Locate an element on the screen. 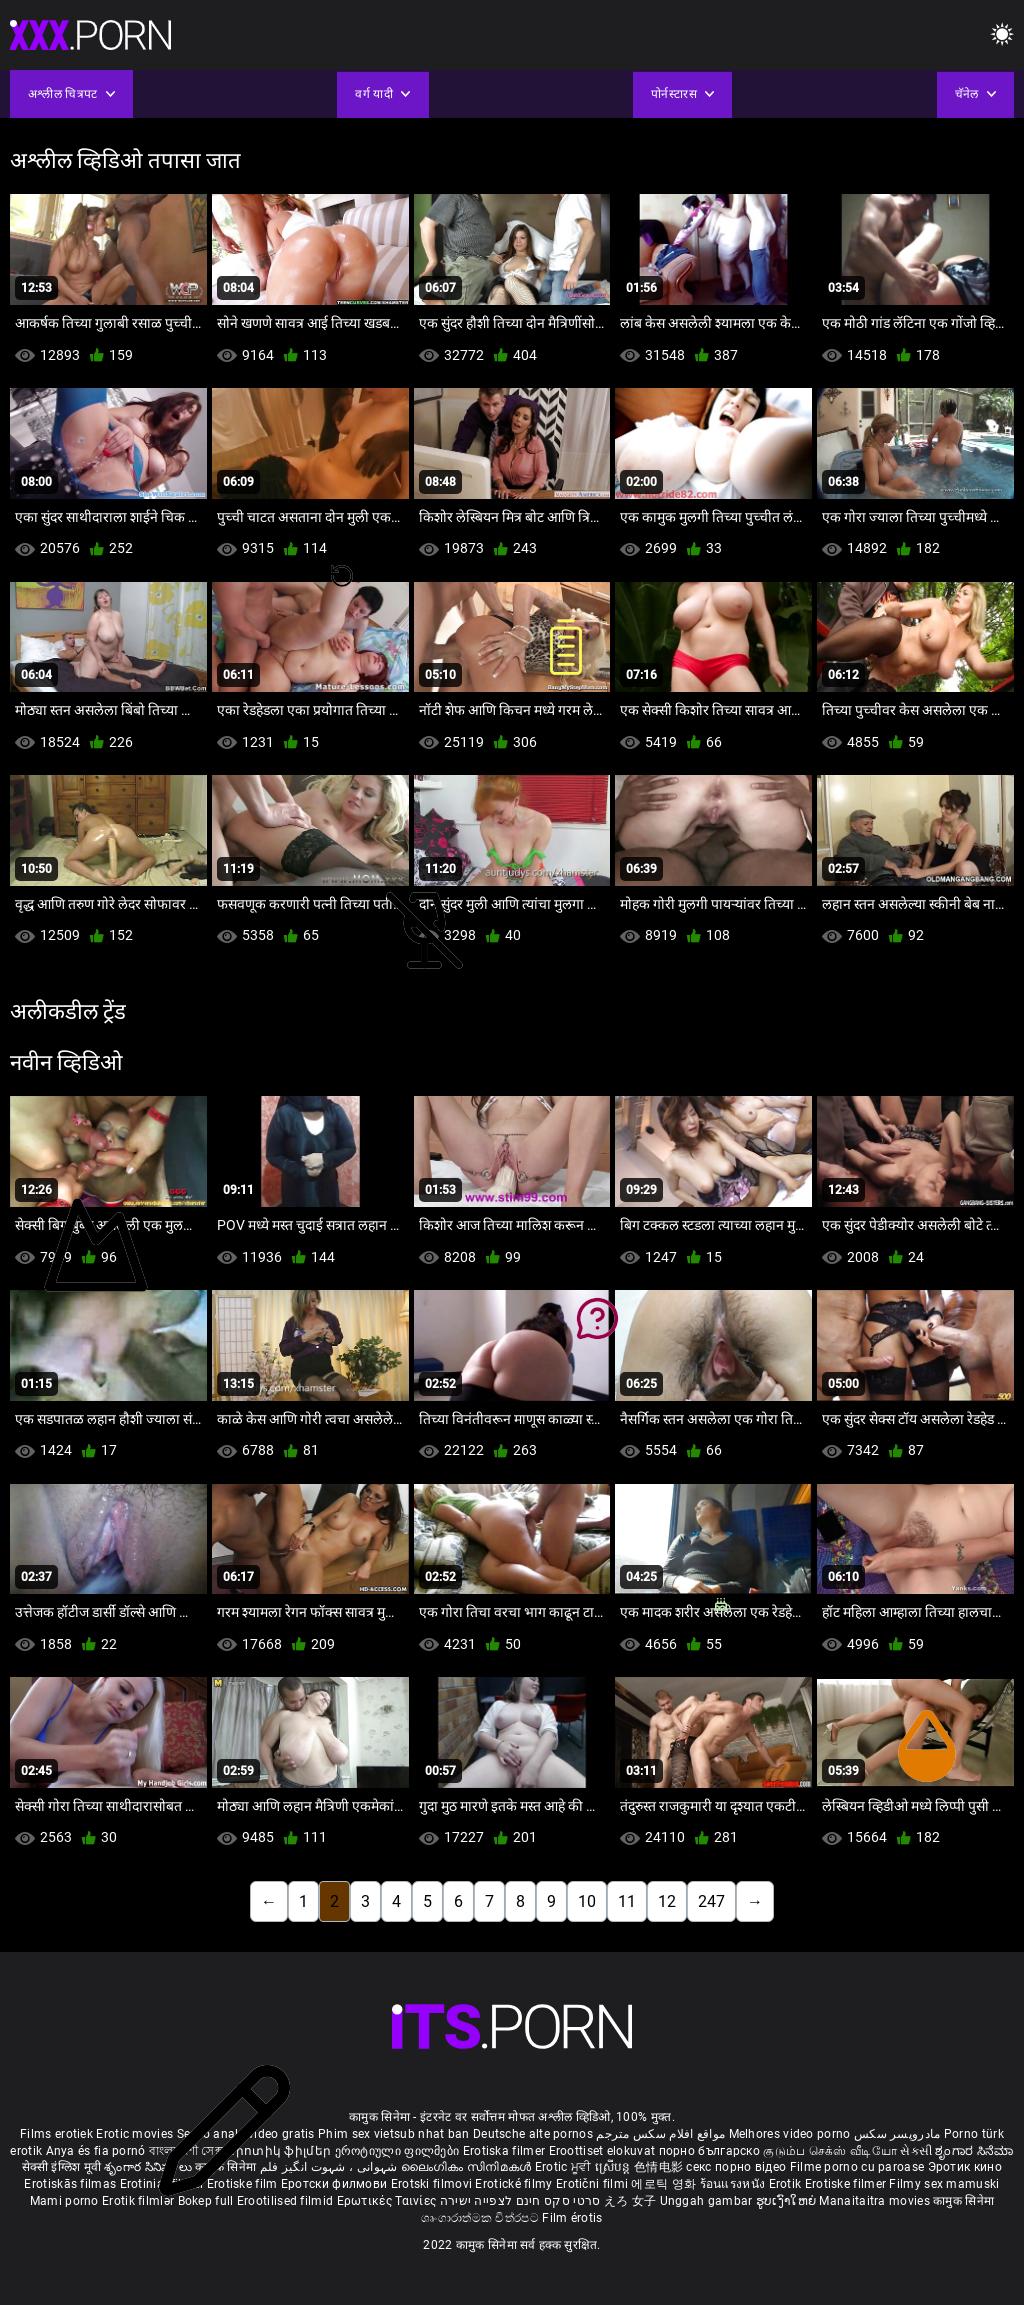 The width and height of the screenshot is (1024, 2305). access help or support chat is located at coordinates (597, 1318).